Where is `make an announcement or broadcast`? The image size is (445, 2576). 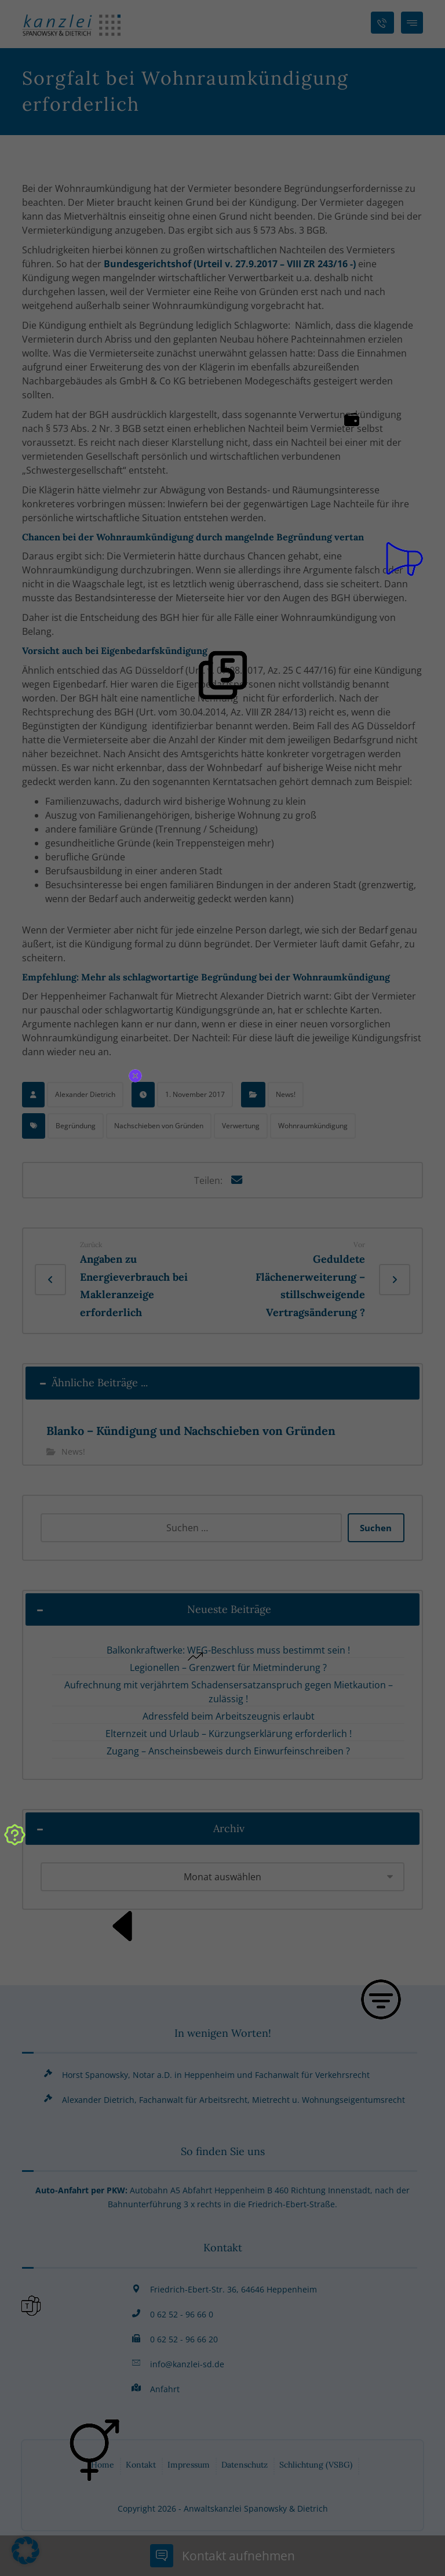 make an announcement or broadcast is located at coordinates (402, 559).